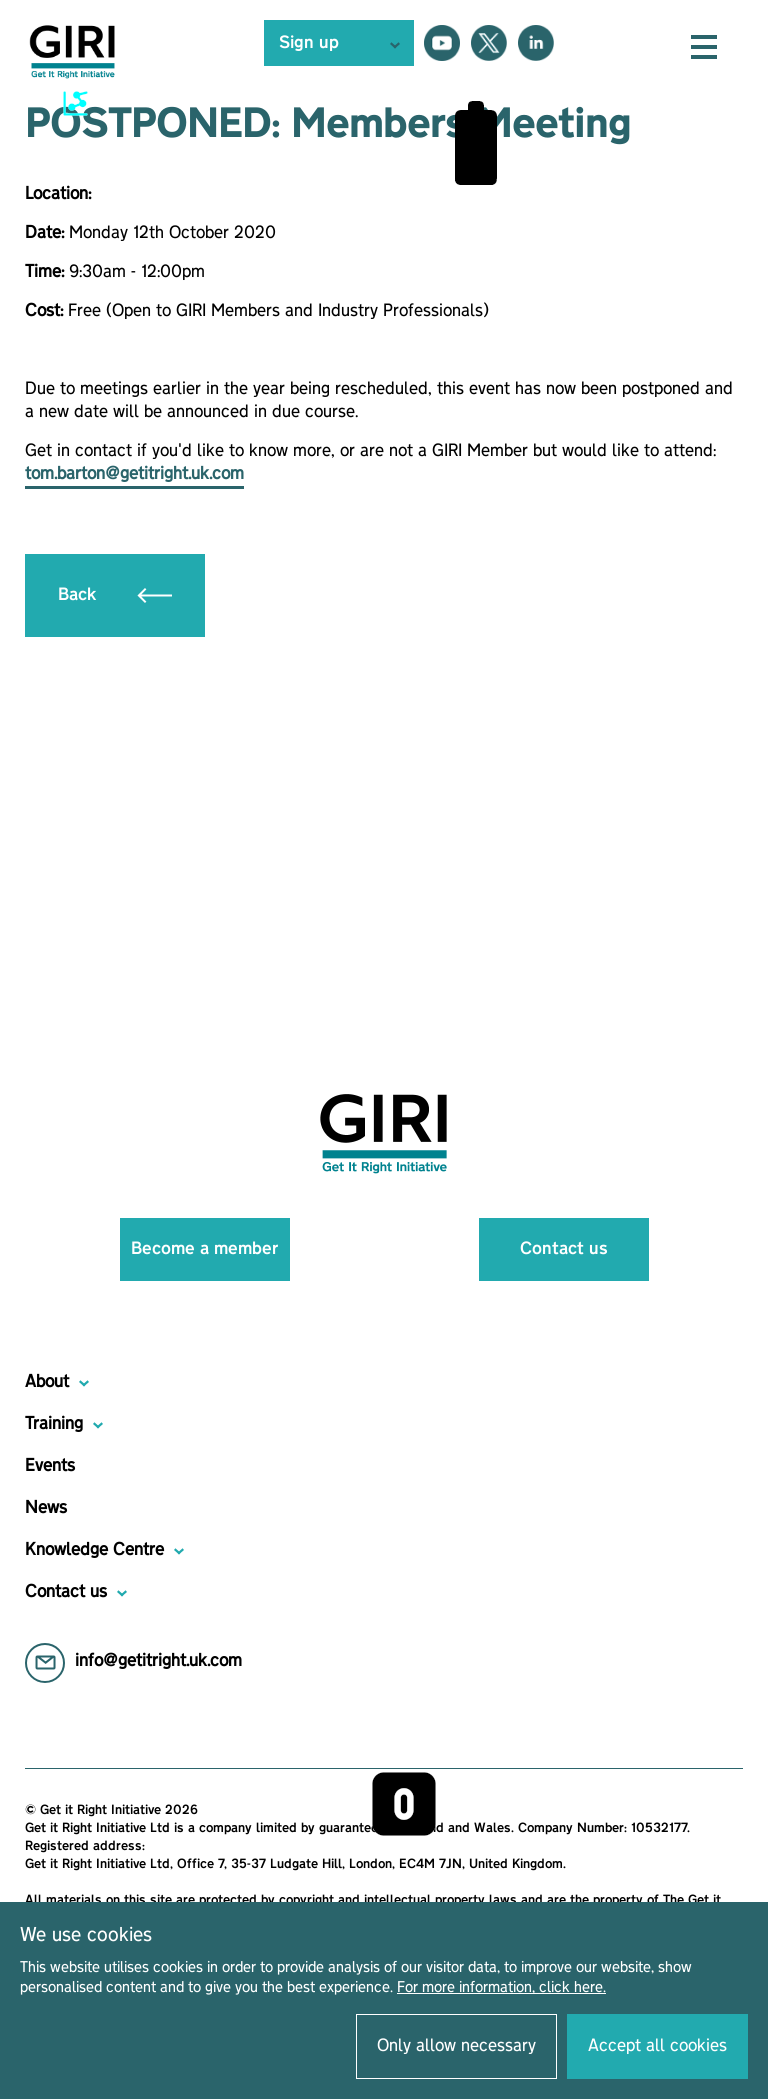  Describe the element at coordinates (476, 143) in the screenshot. I see `indicates battery is fully charged` at that location.